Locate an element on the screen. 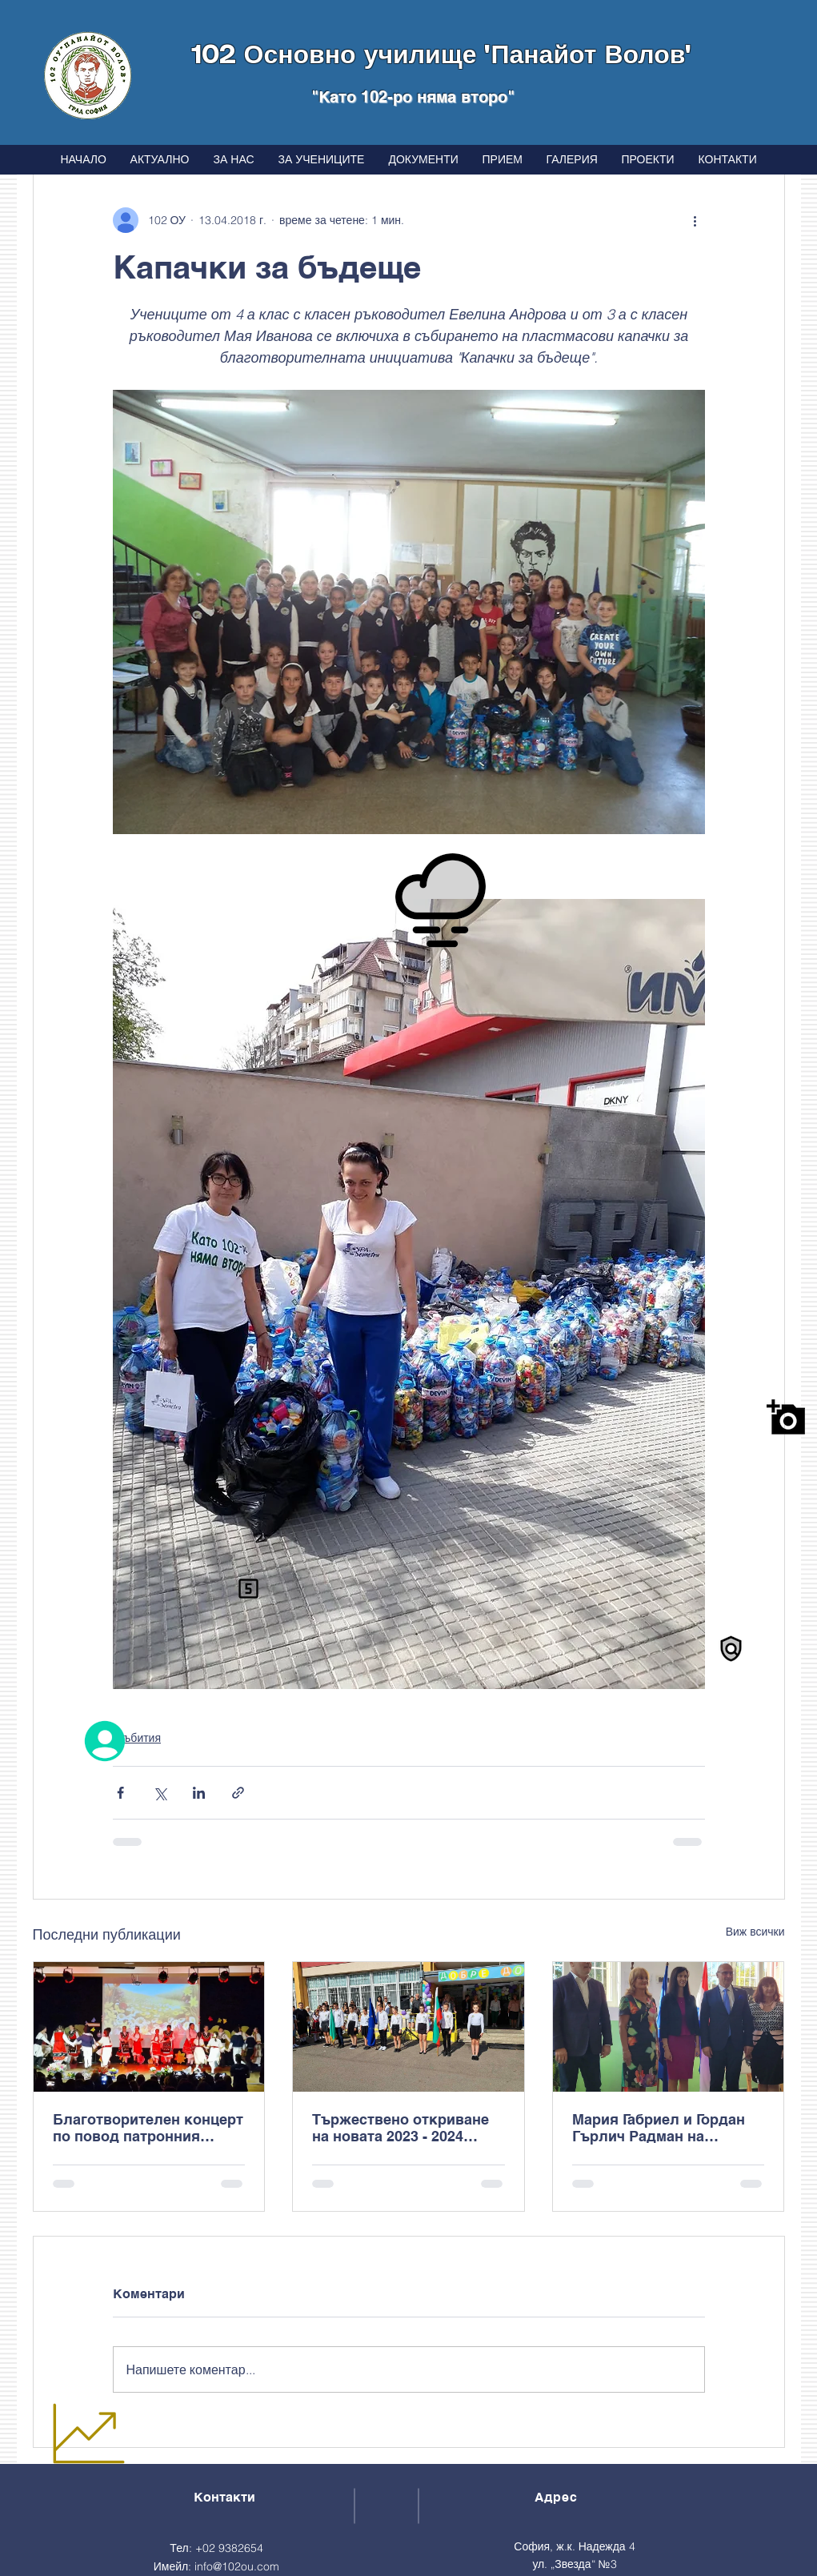 Image resolution: width=817 pixels, height=2576 pixels. view analytics or performance trends is located at coordinates (89, 2434).